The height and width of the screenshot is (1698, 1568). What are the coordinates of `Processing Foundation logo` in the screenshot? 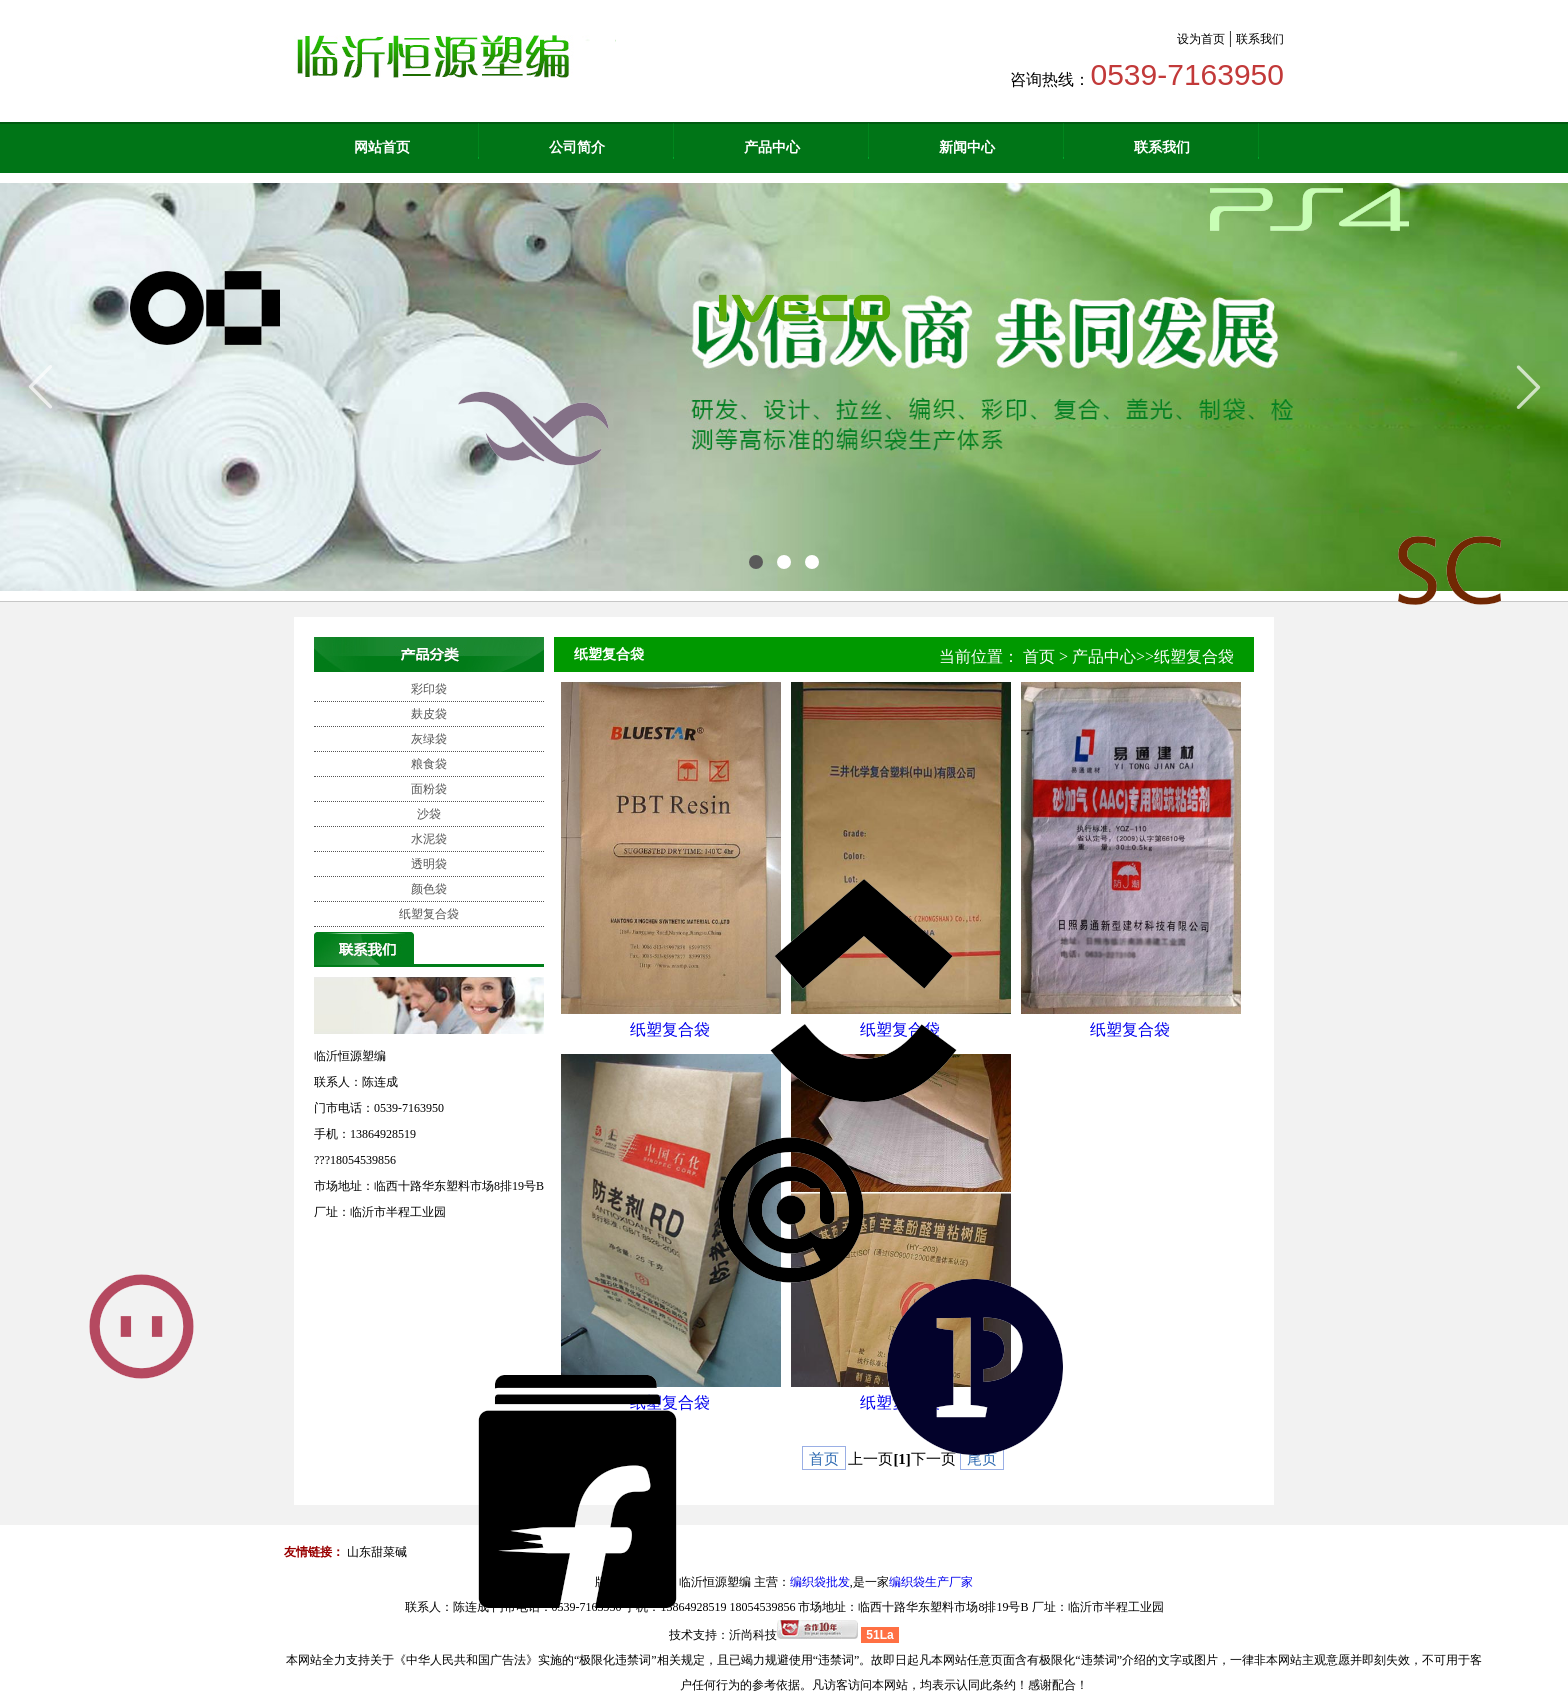 It's located at (975, 1367).